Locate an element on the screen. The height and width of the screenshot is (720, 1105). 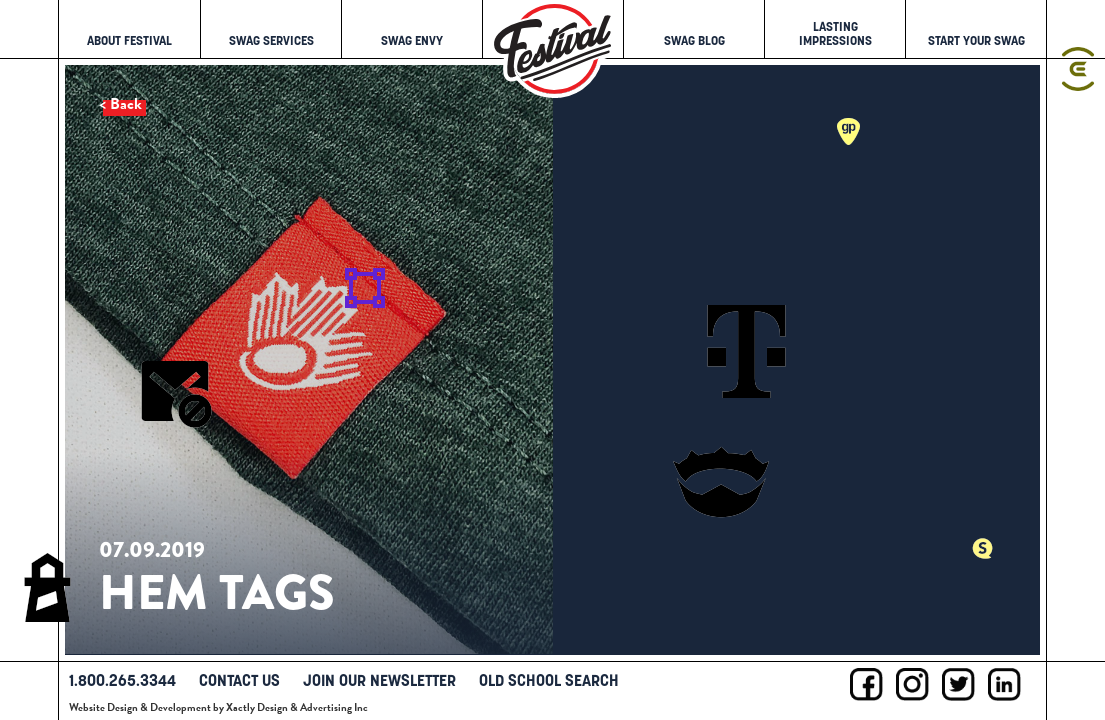
ecovacs app or device connection is located at coordinates (1078, 69).